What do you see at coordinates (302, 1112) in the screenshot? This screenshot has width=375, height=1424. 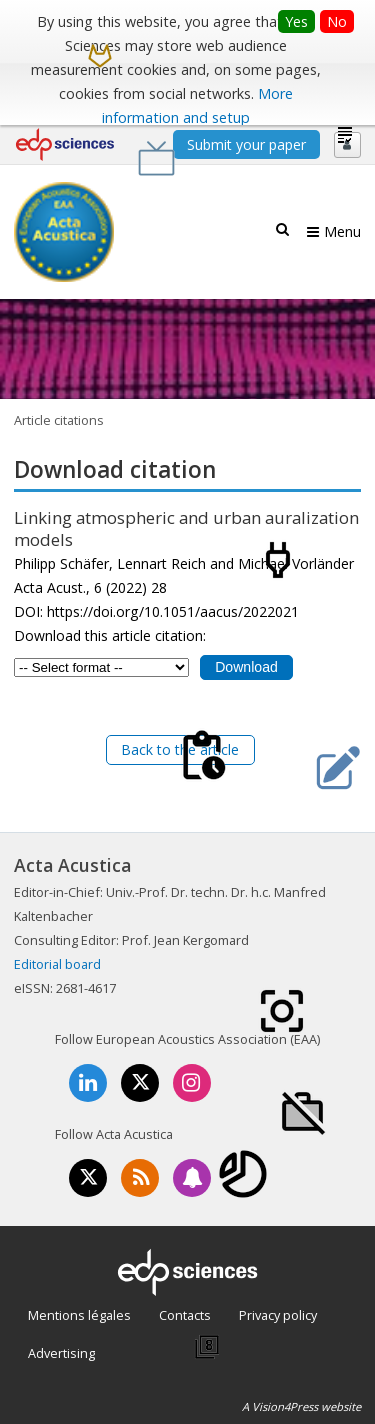 I see `work mode disabled or turned off` at bounding box center [302, 1112].